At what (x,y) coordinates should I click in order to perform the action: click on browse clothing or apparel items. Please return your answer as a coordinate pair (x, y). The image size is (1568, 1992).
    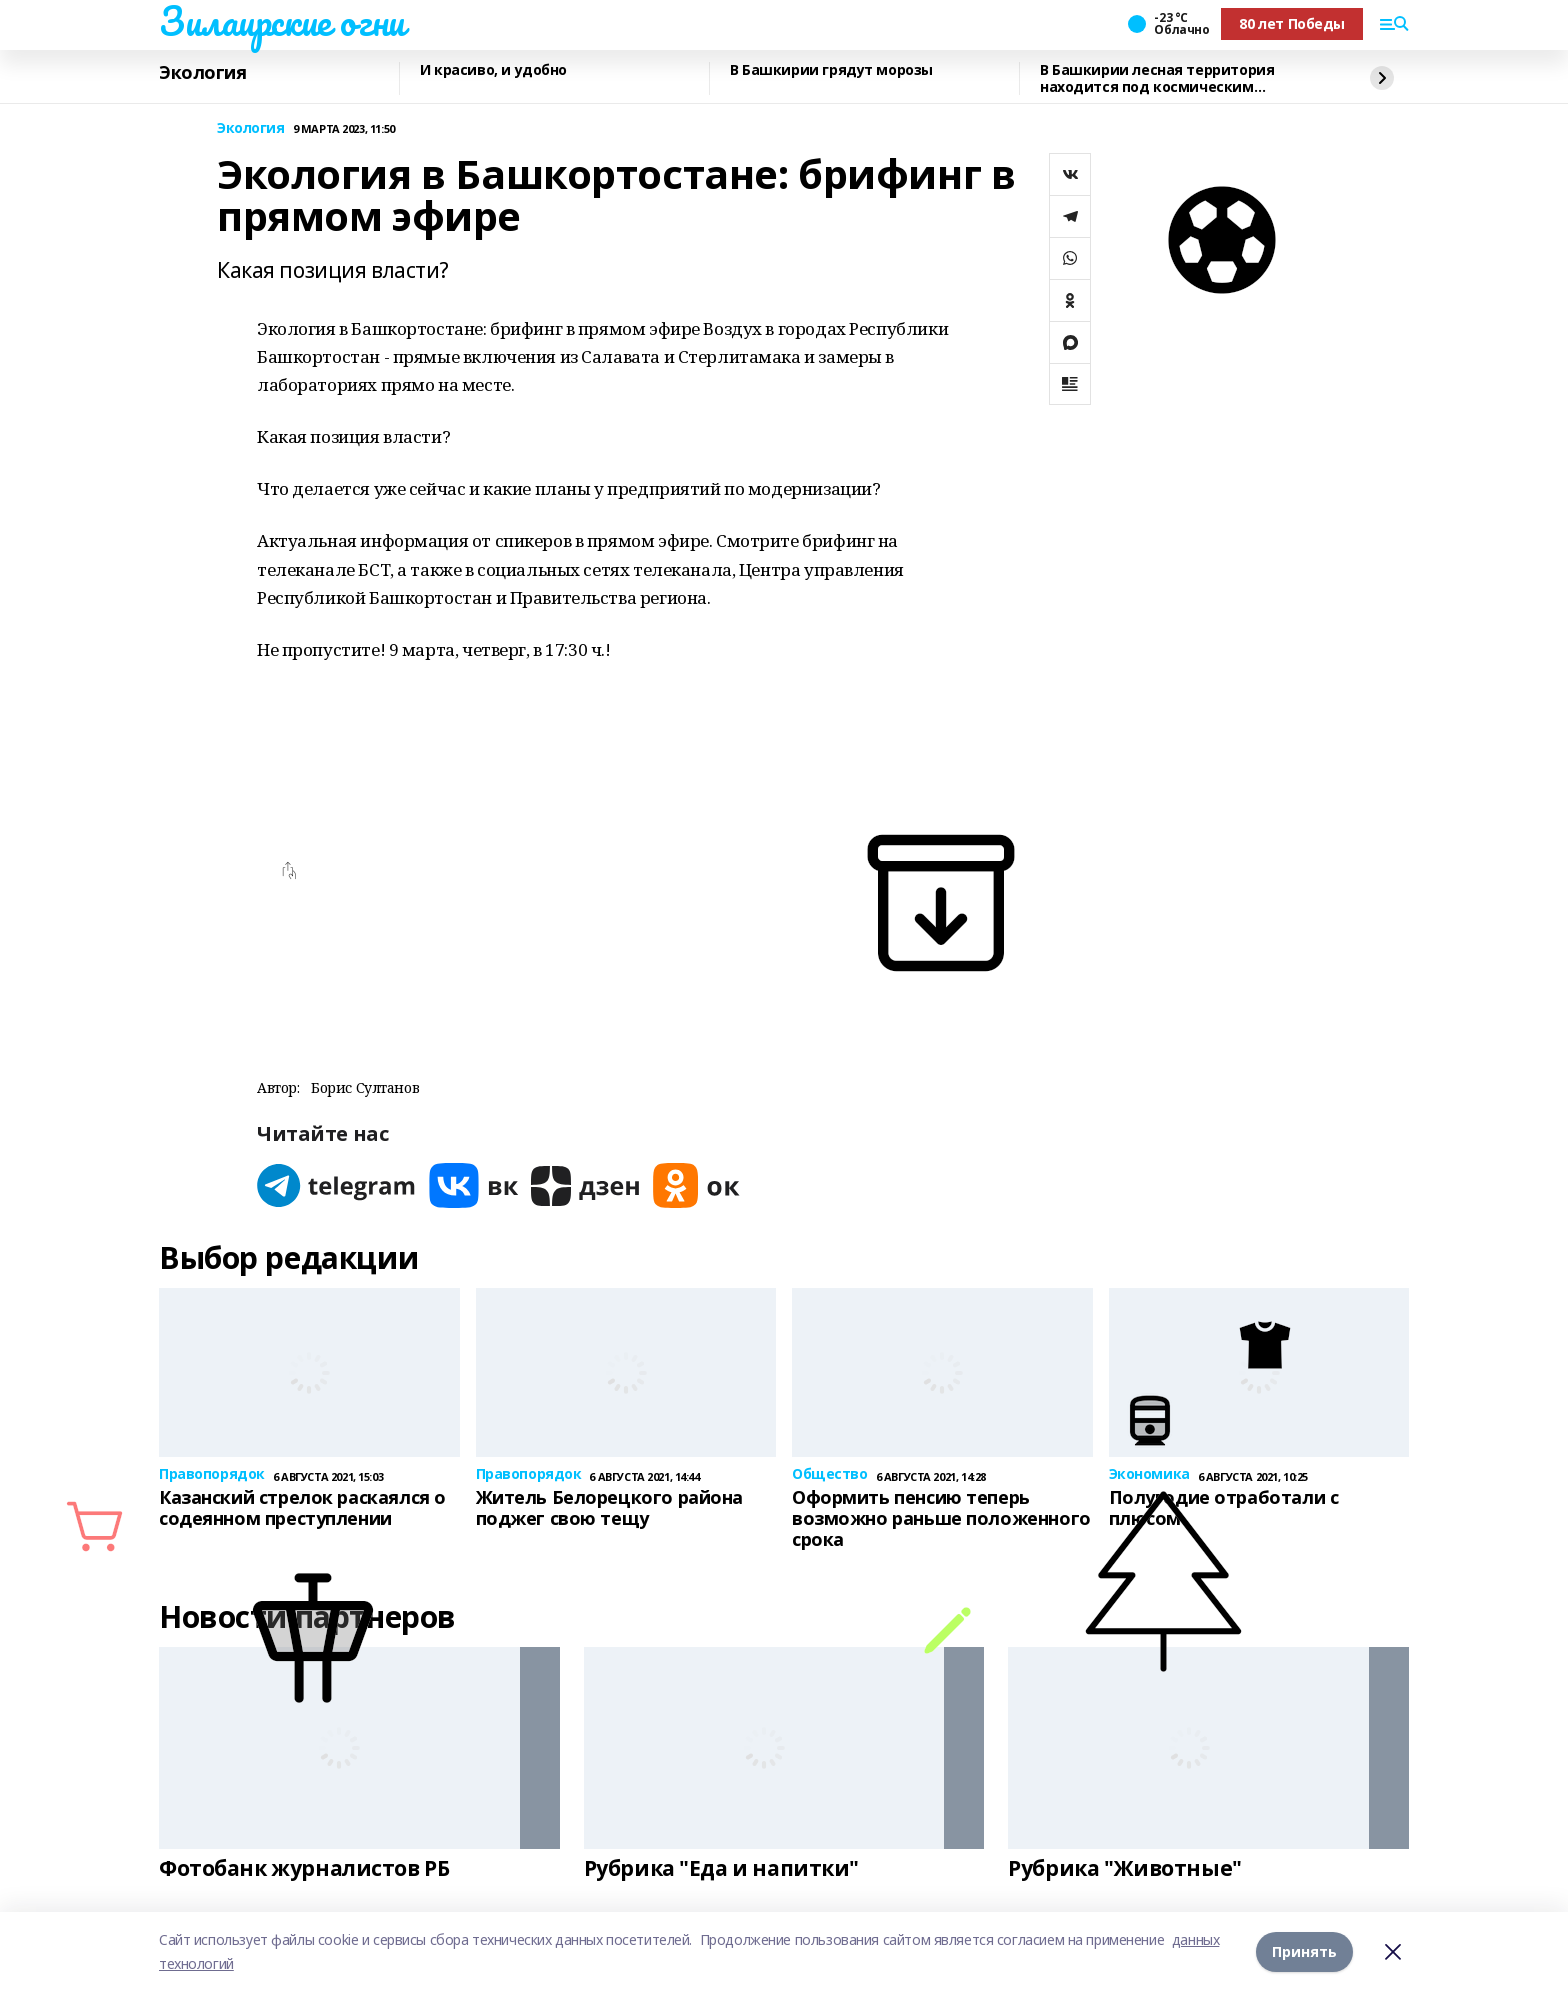
    Looking at the image, I should click on (1265, 1345).